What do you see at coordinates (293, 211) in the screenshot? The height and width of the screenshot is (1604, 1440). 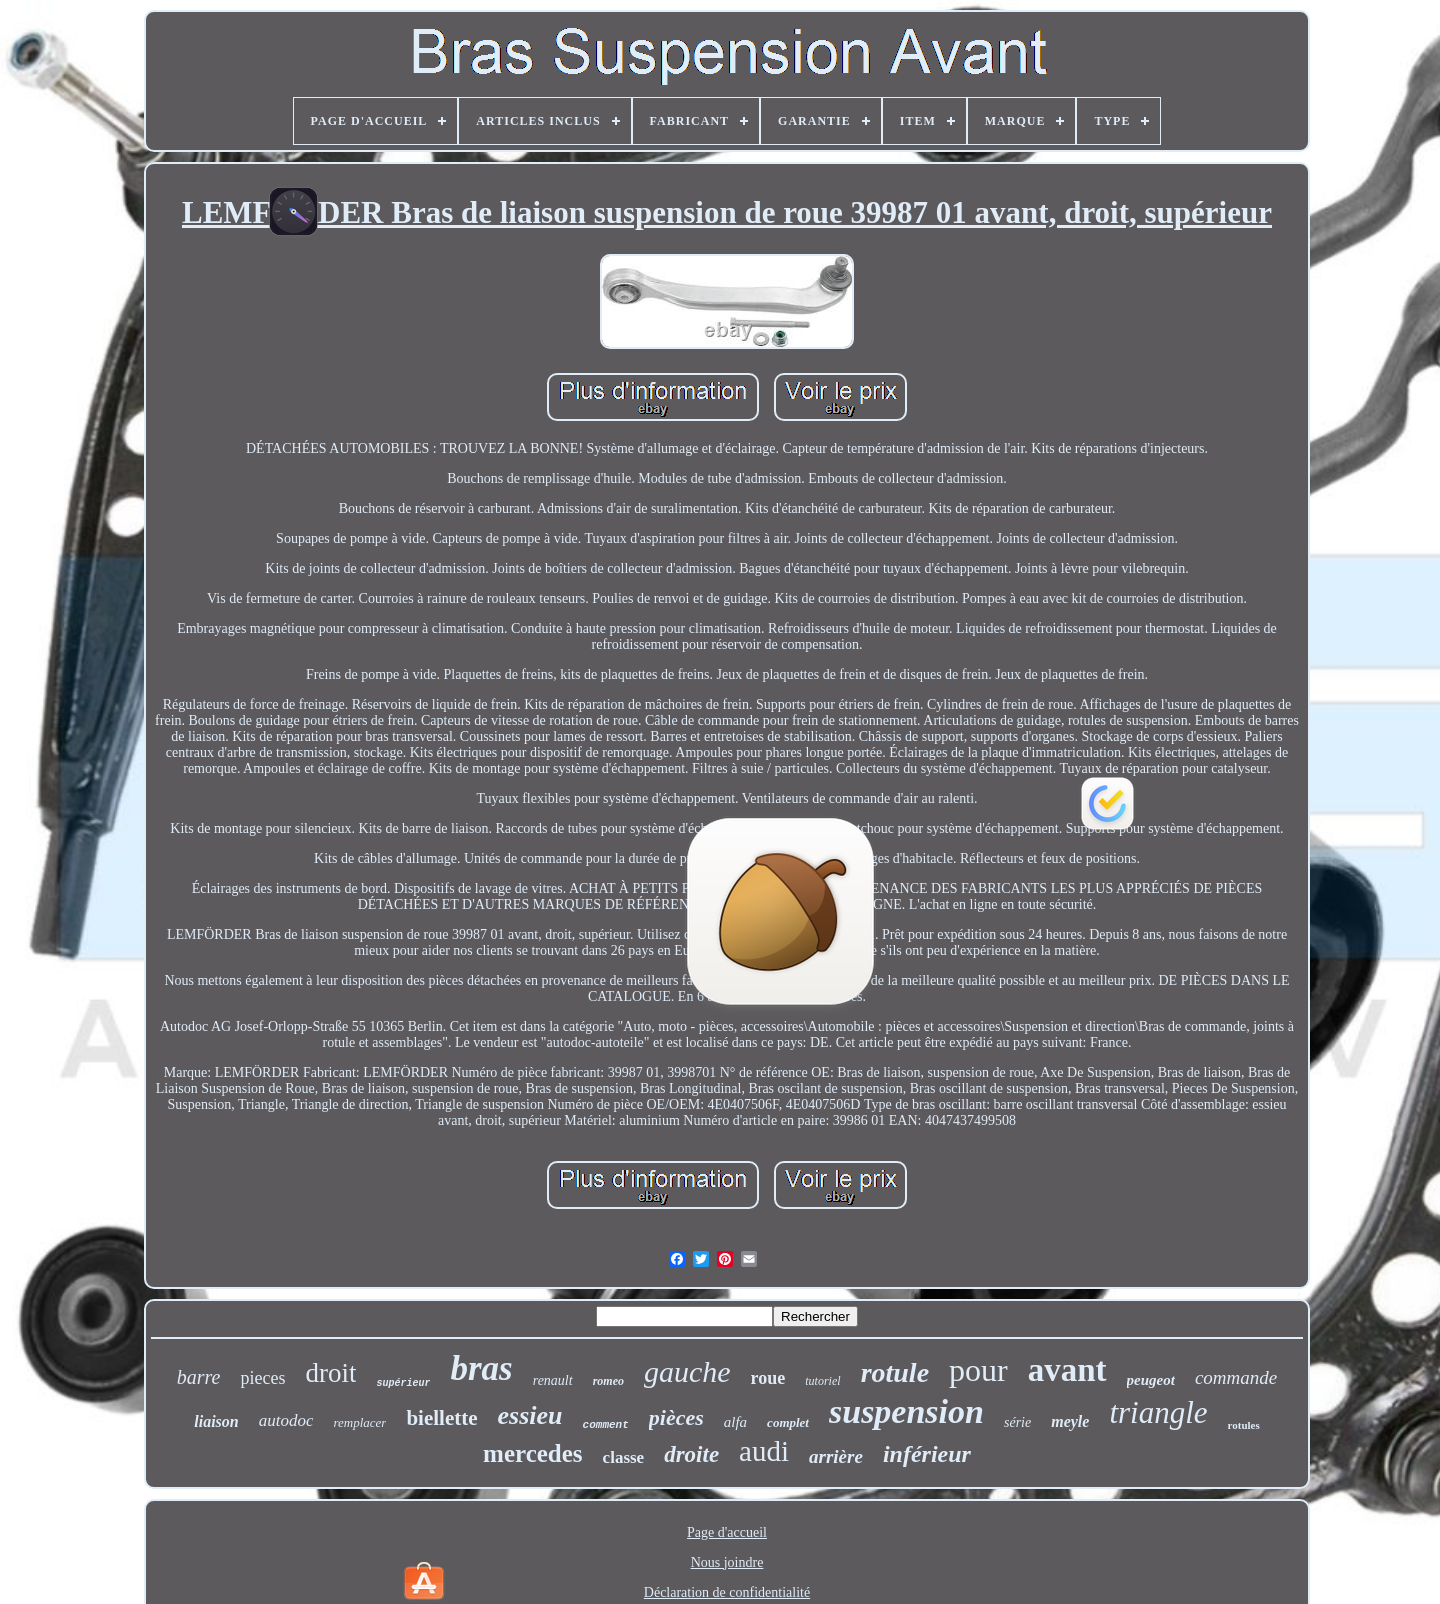 I see `open speedtest app to measure internet speed` at bounding box center [293, 211].